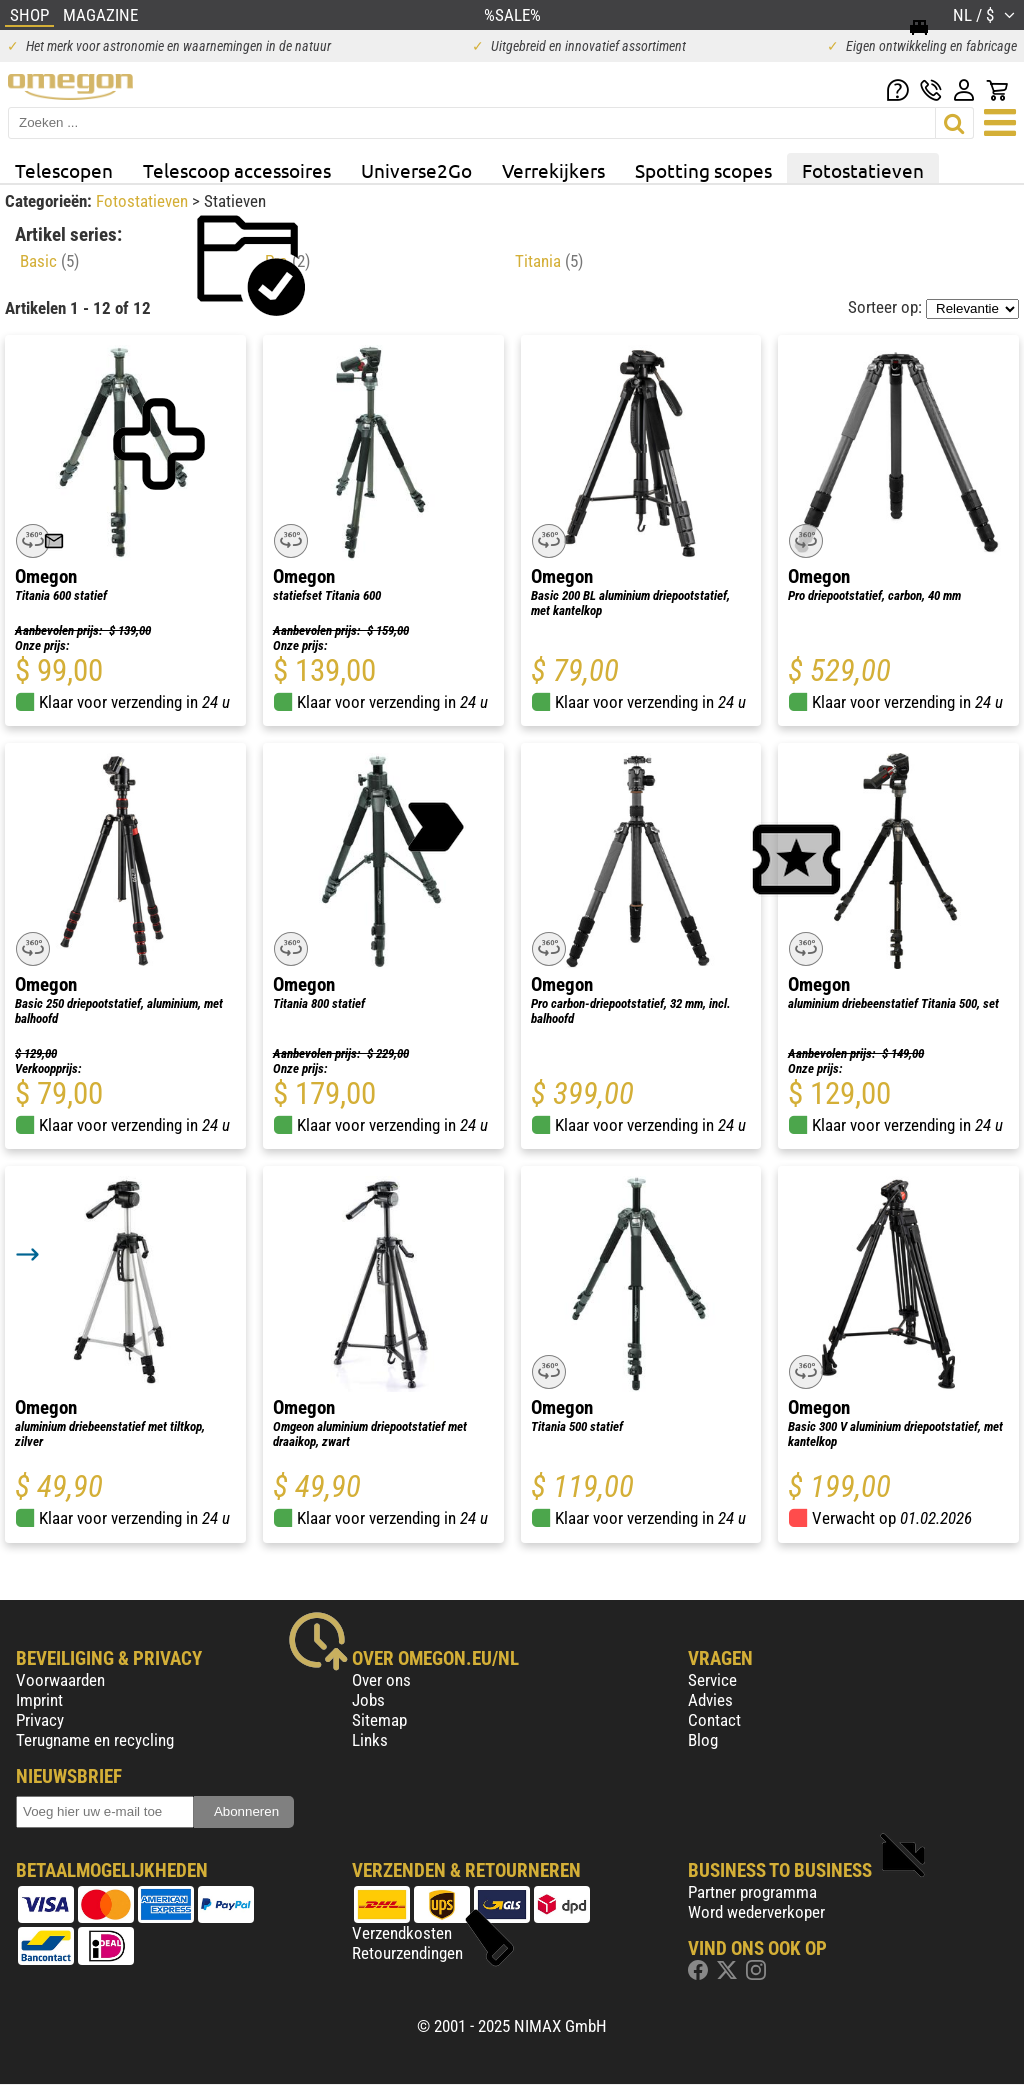 This screenshot has width=1024, height=2085. I want to click on access health or medical features, so click(159, 444).